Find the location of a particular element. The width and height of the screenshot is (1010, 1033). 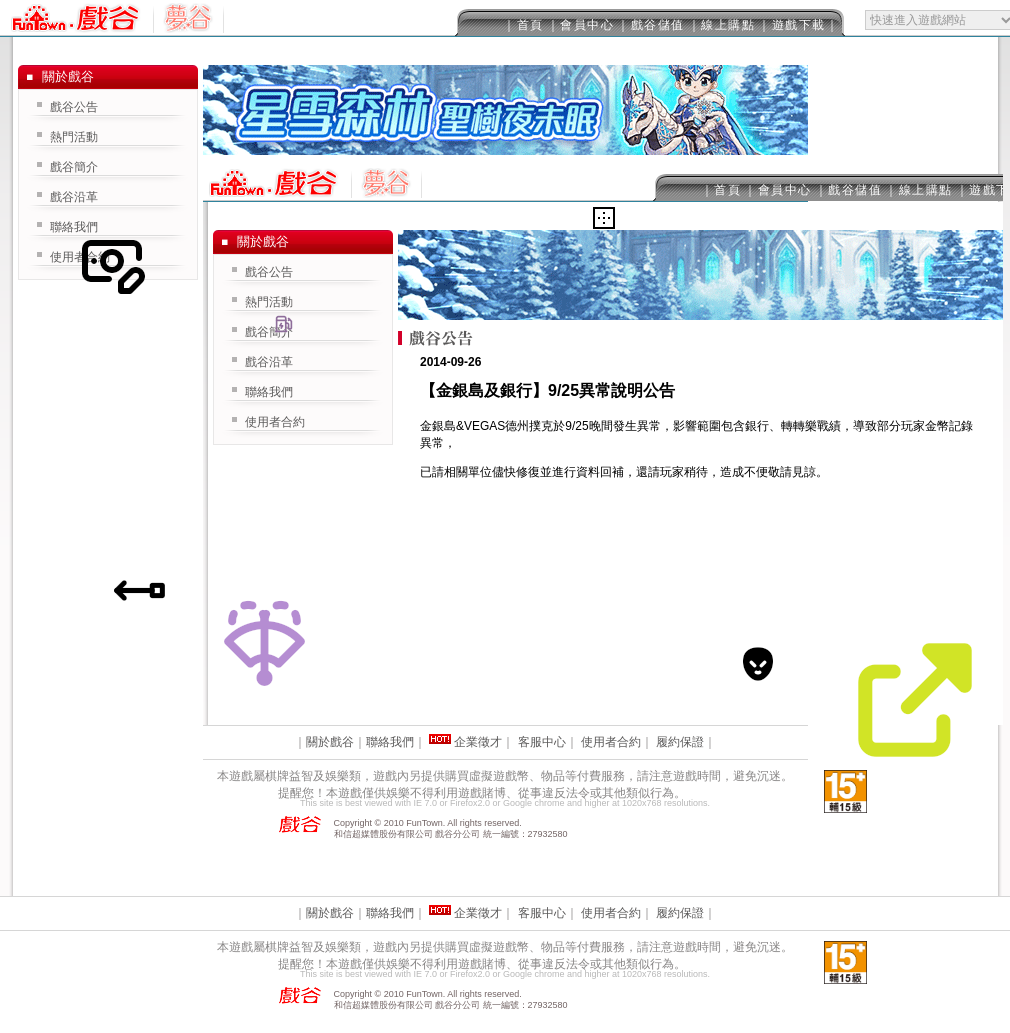

find nearby electric vehicle charging stations is located at coordinates (284, 324).